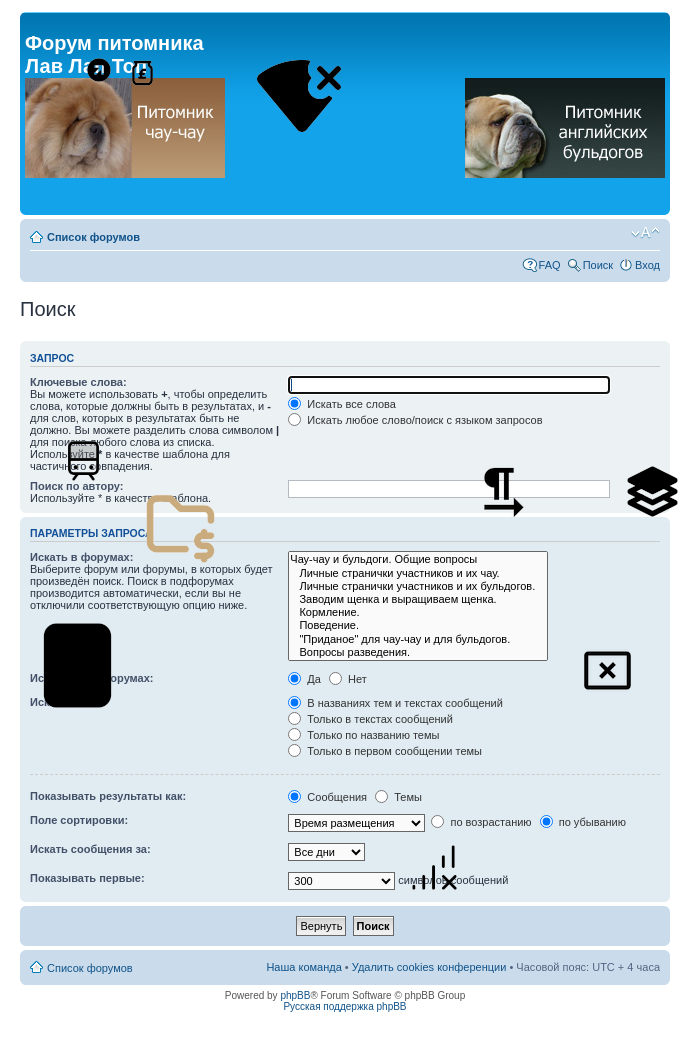 The image size is (690, 1040). I want to click on access financial documents folder, so click(180, 525).